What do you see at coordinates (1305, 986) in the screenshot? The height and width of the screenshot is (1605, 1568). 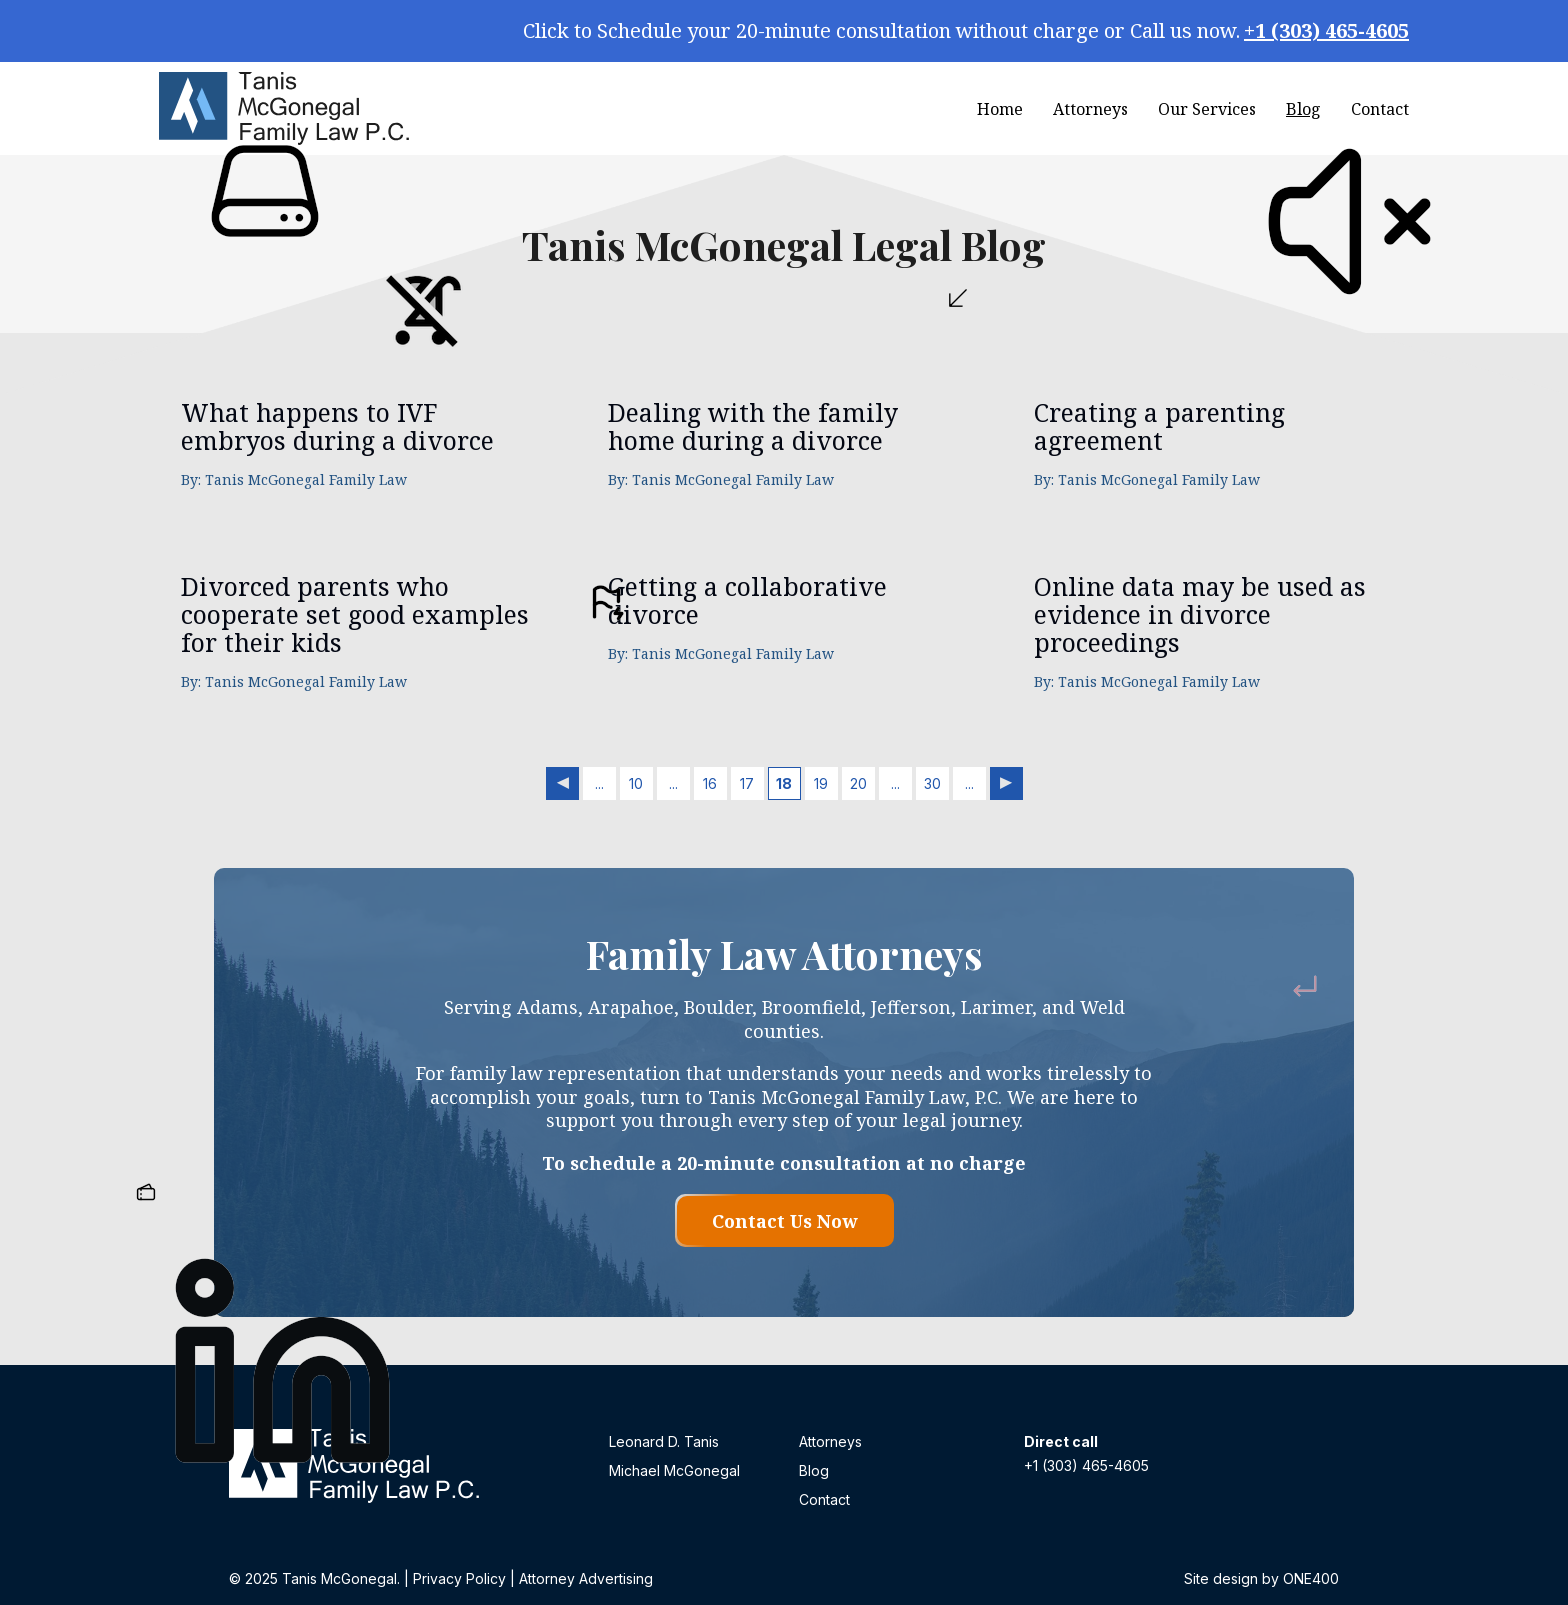 I see `return to previous line or entry` at bounding box center [1305, 986].